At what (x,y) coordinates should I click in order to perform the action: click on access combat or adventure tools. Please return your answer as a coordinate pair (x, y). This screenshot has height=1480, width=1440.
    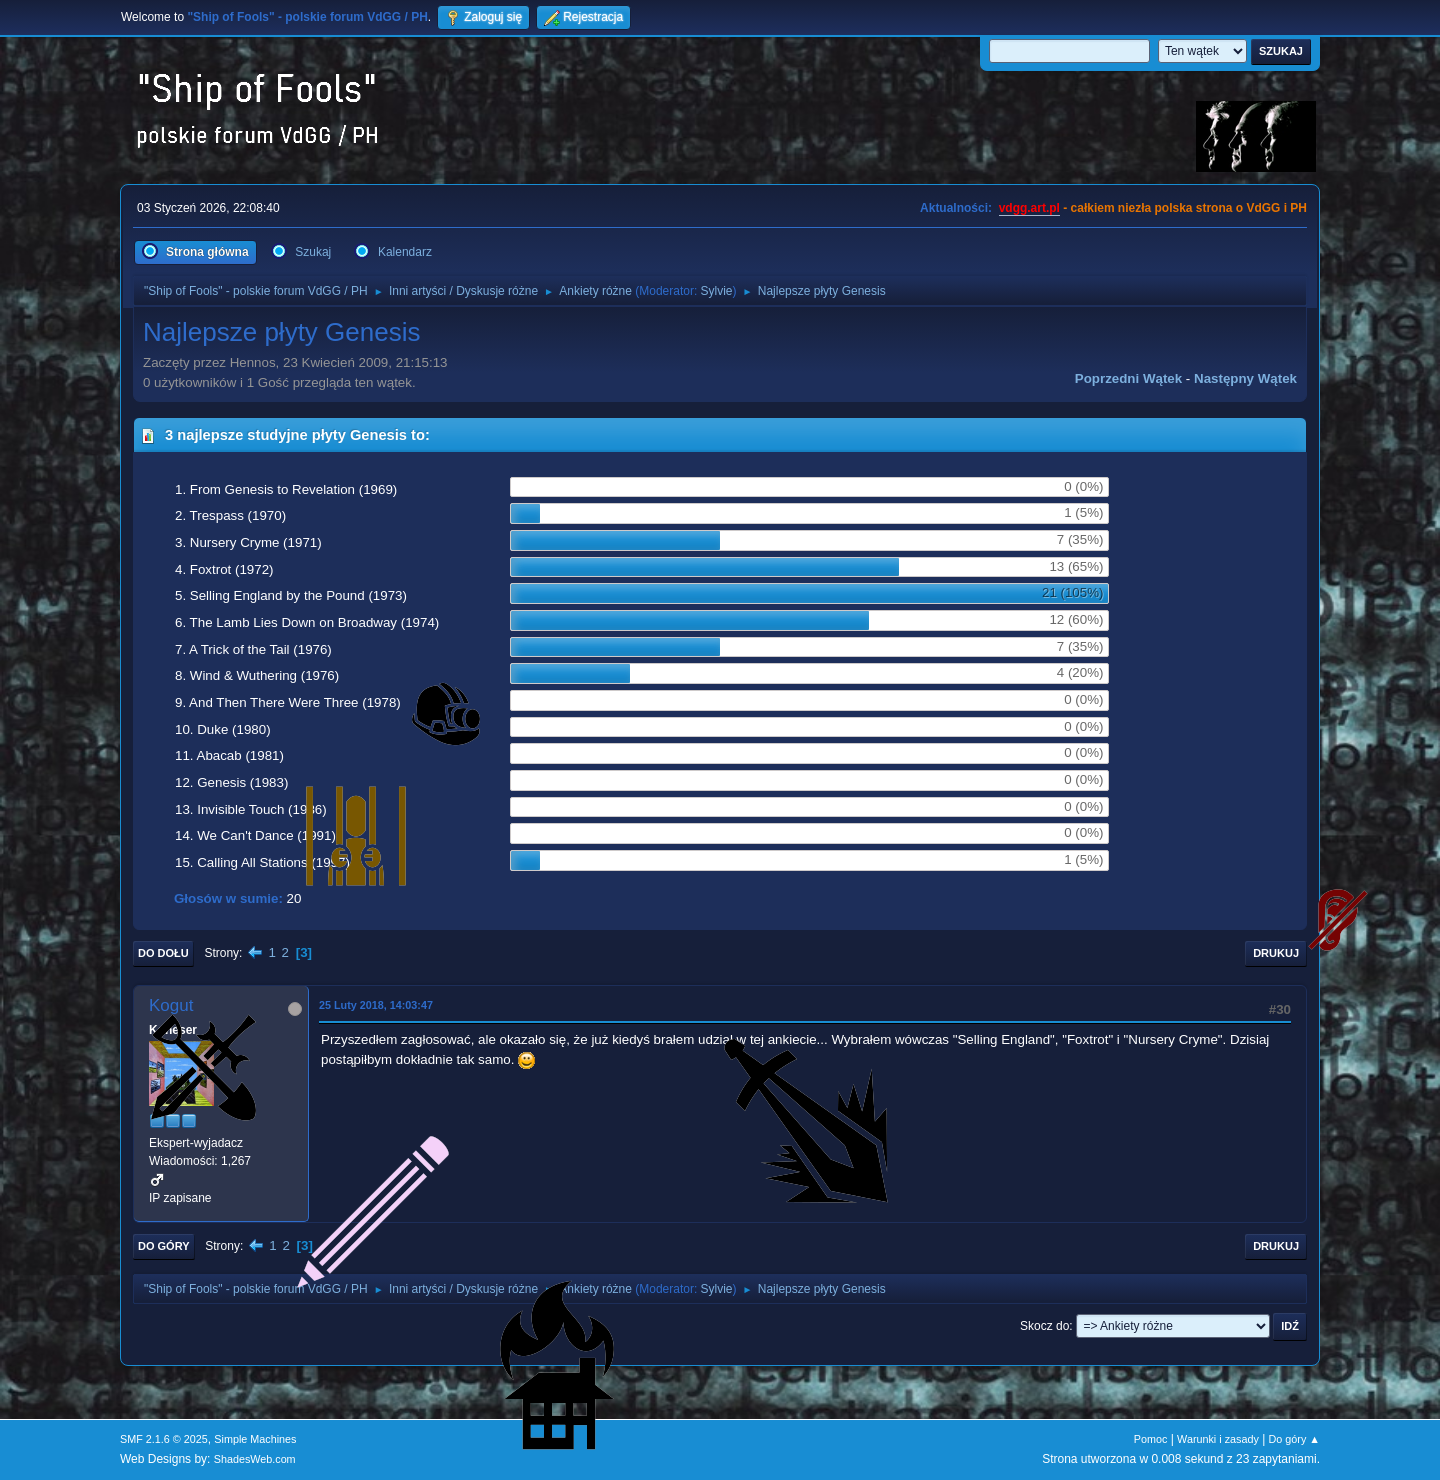
    Looking at the image, I should click on (203, 1067).